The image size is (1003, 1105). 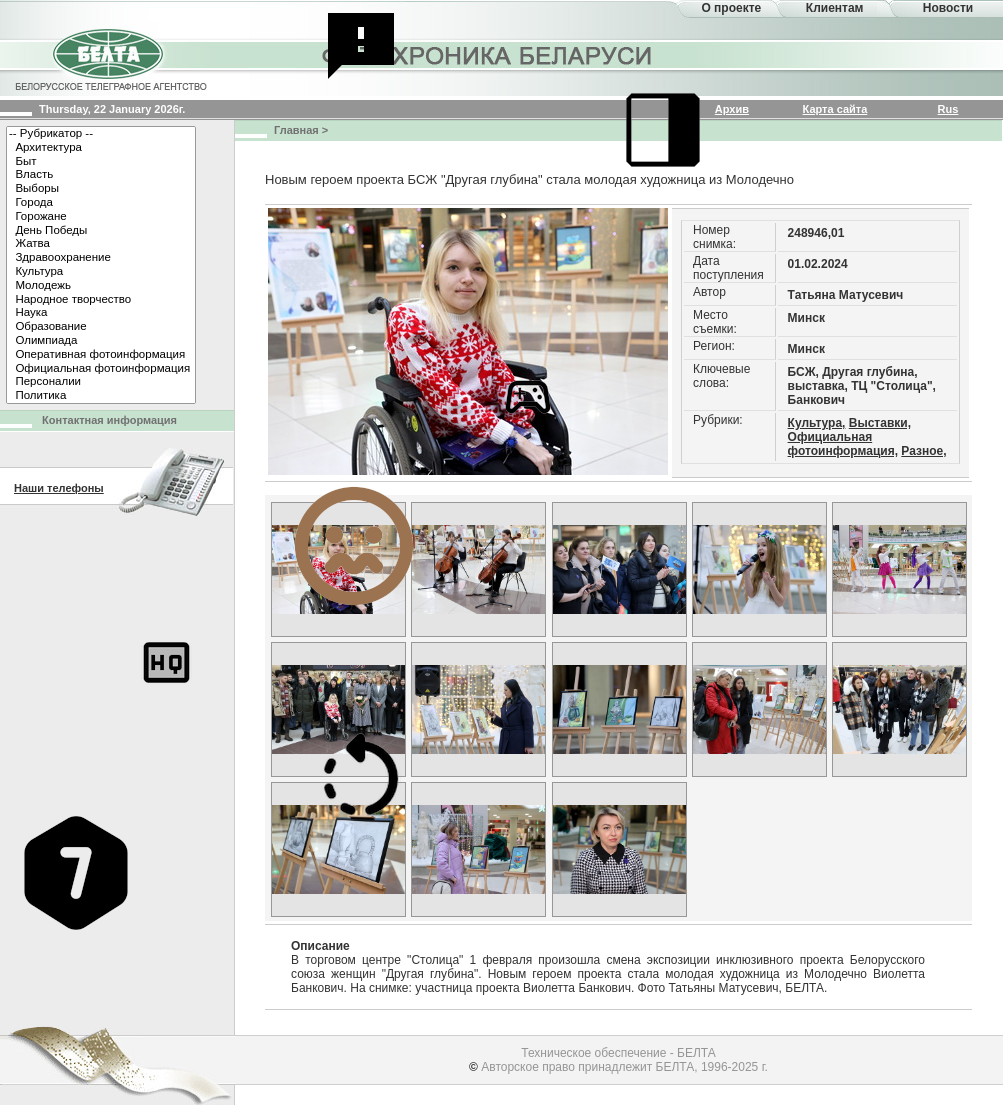 What do you see at coordinates (528, 397) in the screenshot?
I see `access gaming or esports features` at bounding box center [528, 397].